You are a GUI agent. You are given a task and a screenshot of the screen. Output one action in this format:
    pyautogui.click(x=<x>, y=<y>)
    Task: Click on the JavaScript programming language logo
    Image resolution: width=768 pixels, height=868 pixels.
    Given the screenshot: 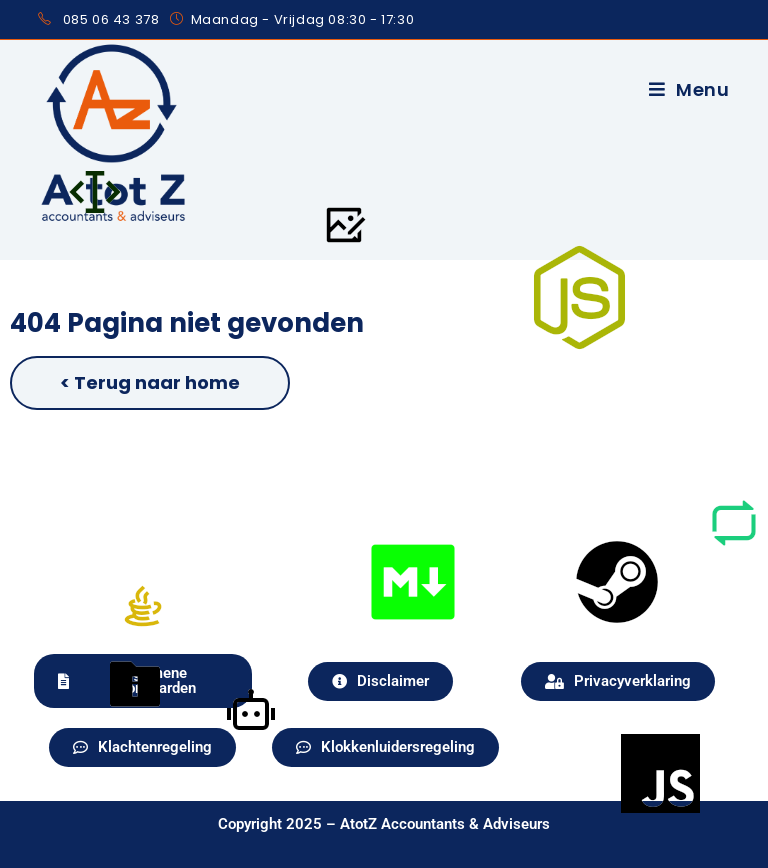 What is the action you would take?
    pyautogui.click(x=660, y=773)
    